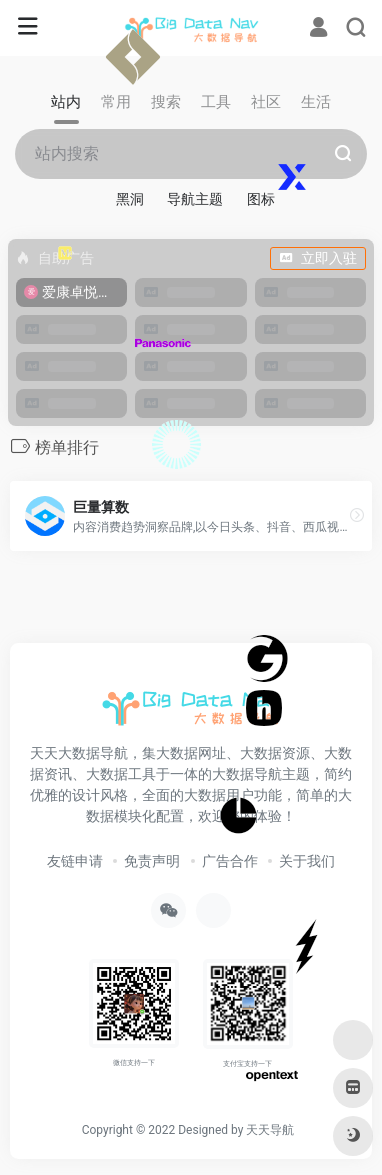 The image size is (382, 1175). Describe the element at coordinates (65, 253) in the screenshot. I see `open the Medium app` at that location.